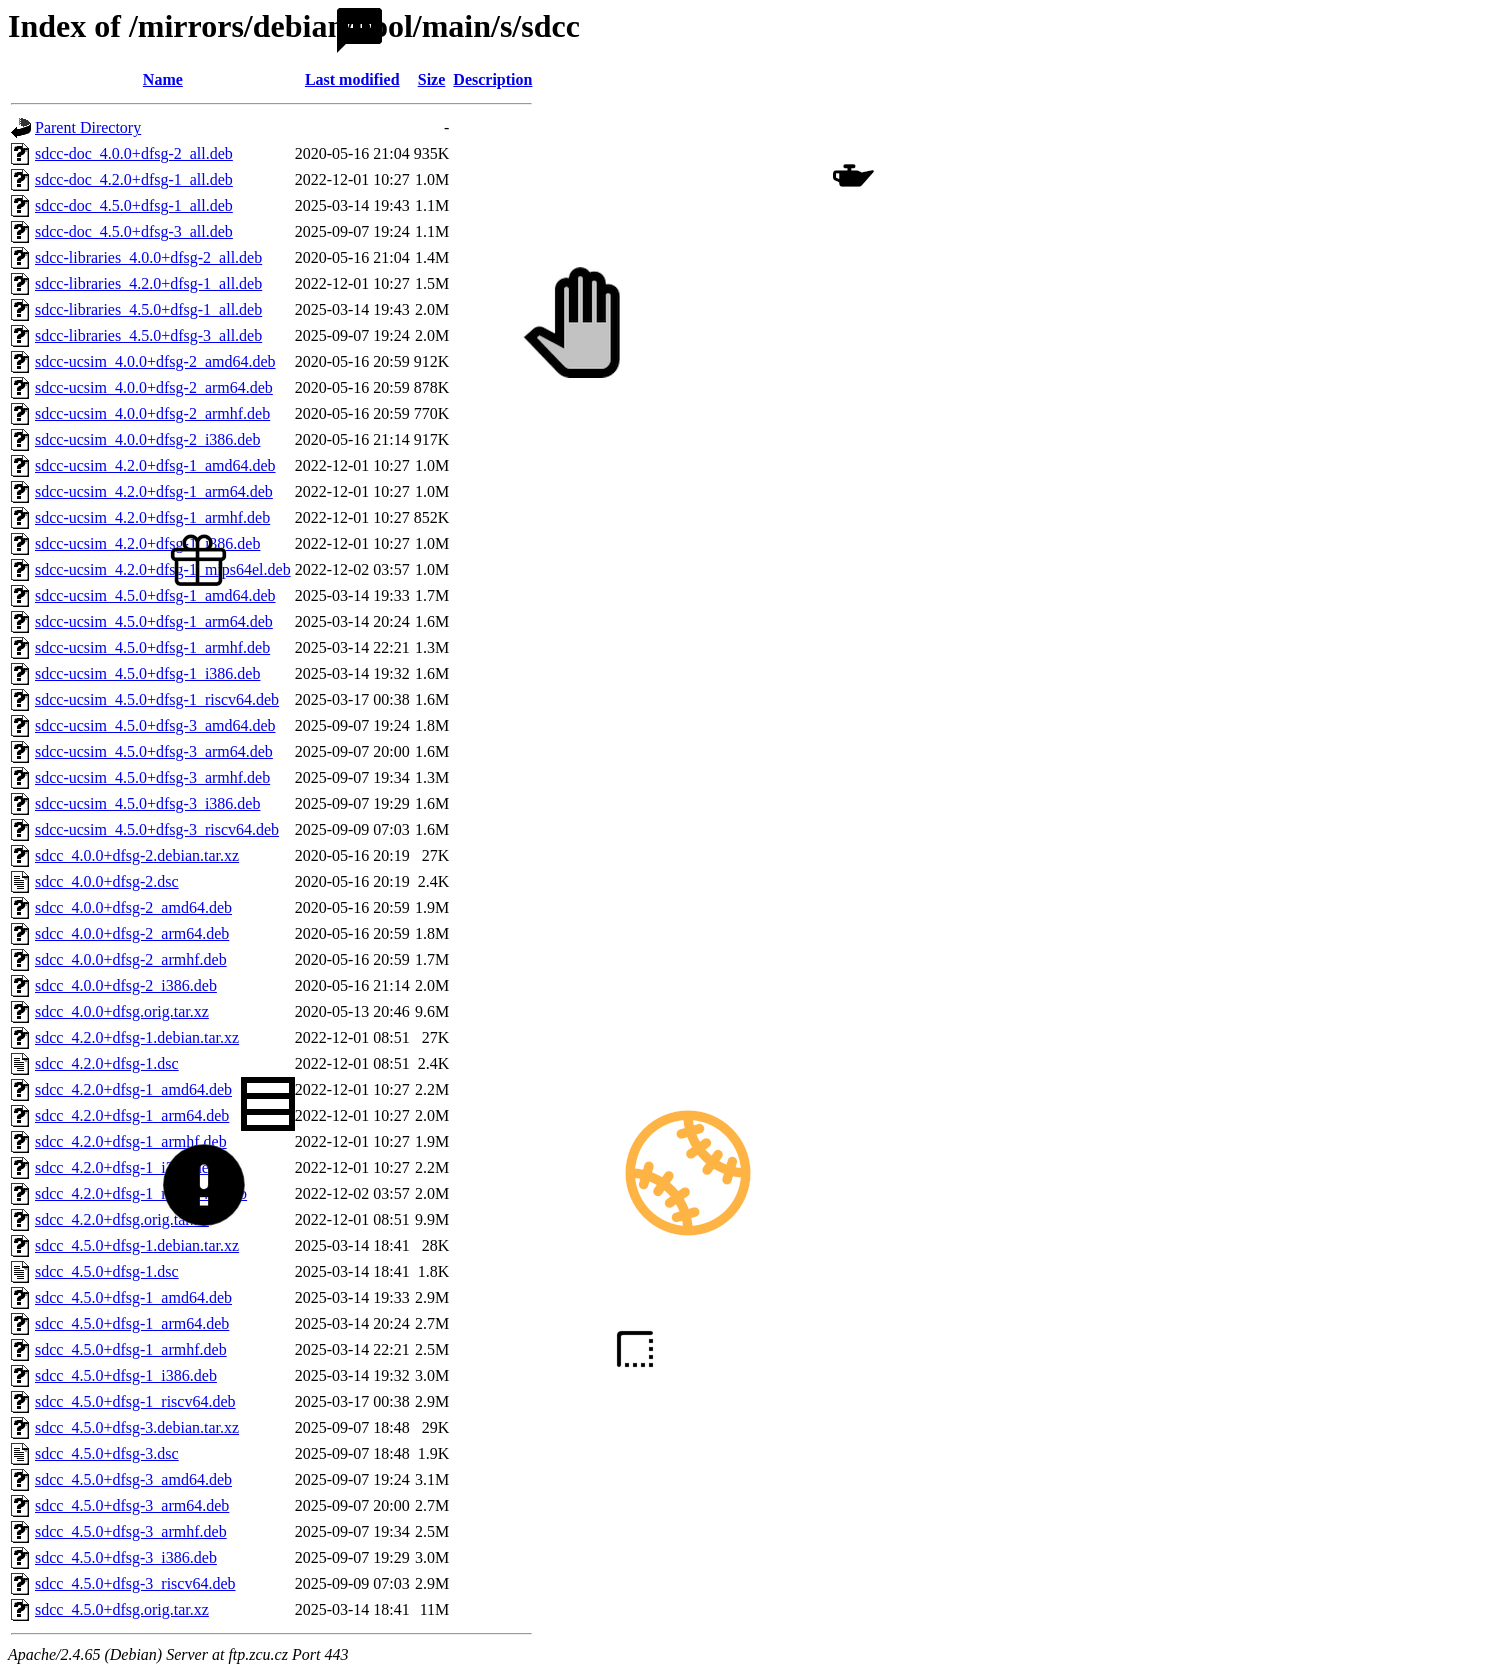 The image size is (1494, 1672). Describe the element at coordinates (268, 1104) in the screenshot. I see `view data in table row format` at that location.